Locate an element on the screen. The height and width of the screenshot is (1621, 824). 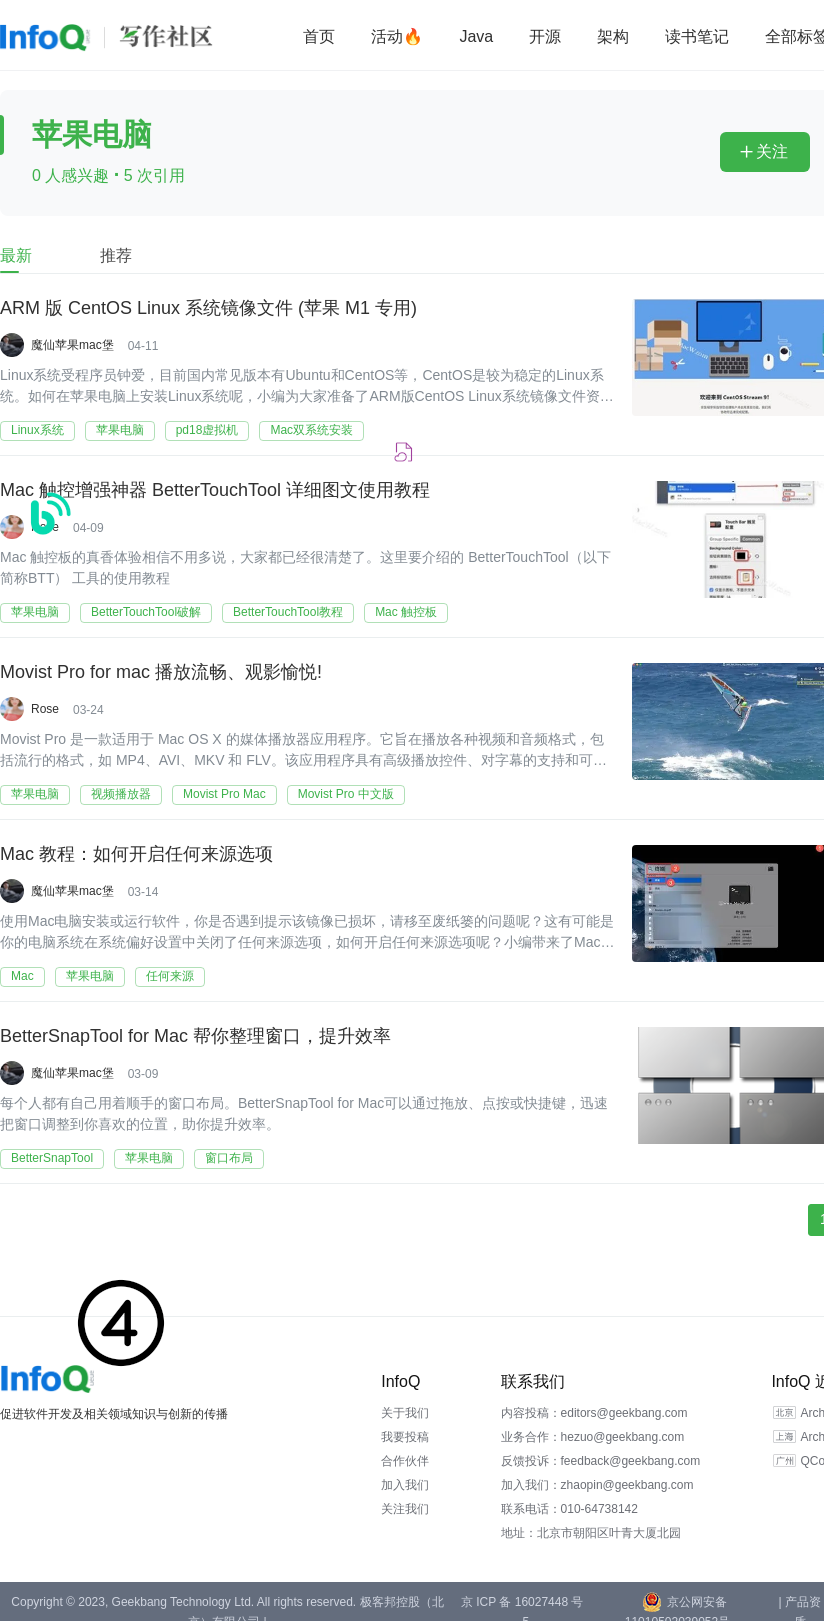
access cloud-stored files is located at coordinates (404, 452).